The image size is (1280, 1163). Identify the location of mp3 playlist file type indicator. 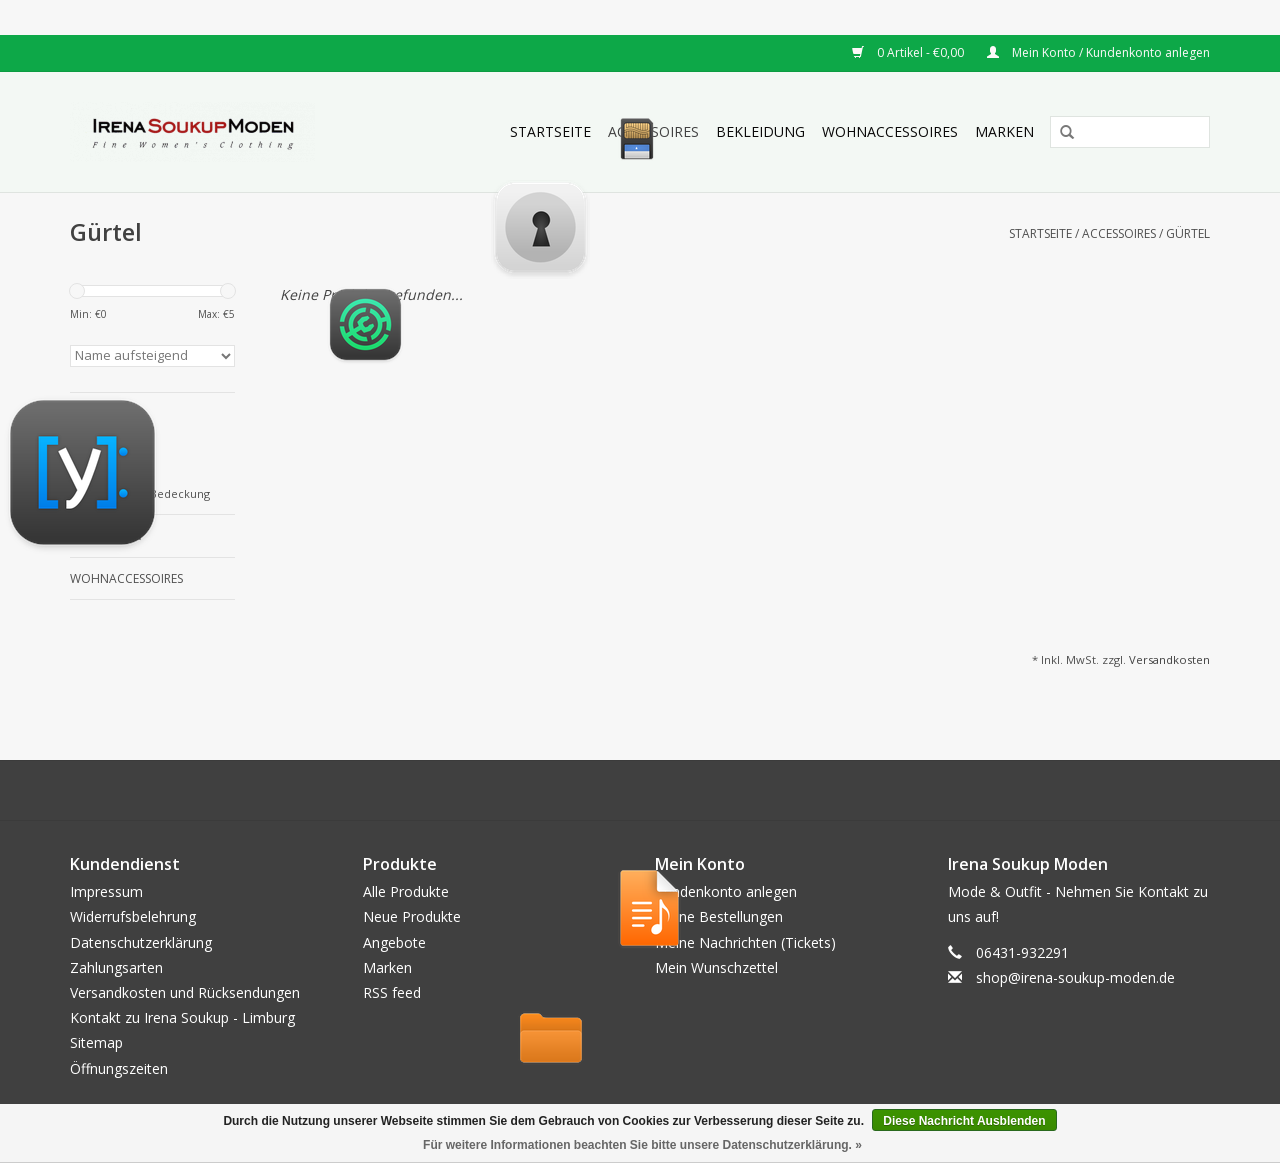
(649, 909).